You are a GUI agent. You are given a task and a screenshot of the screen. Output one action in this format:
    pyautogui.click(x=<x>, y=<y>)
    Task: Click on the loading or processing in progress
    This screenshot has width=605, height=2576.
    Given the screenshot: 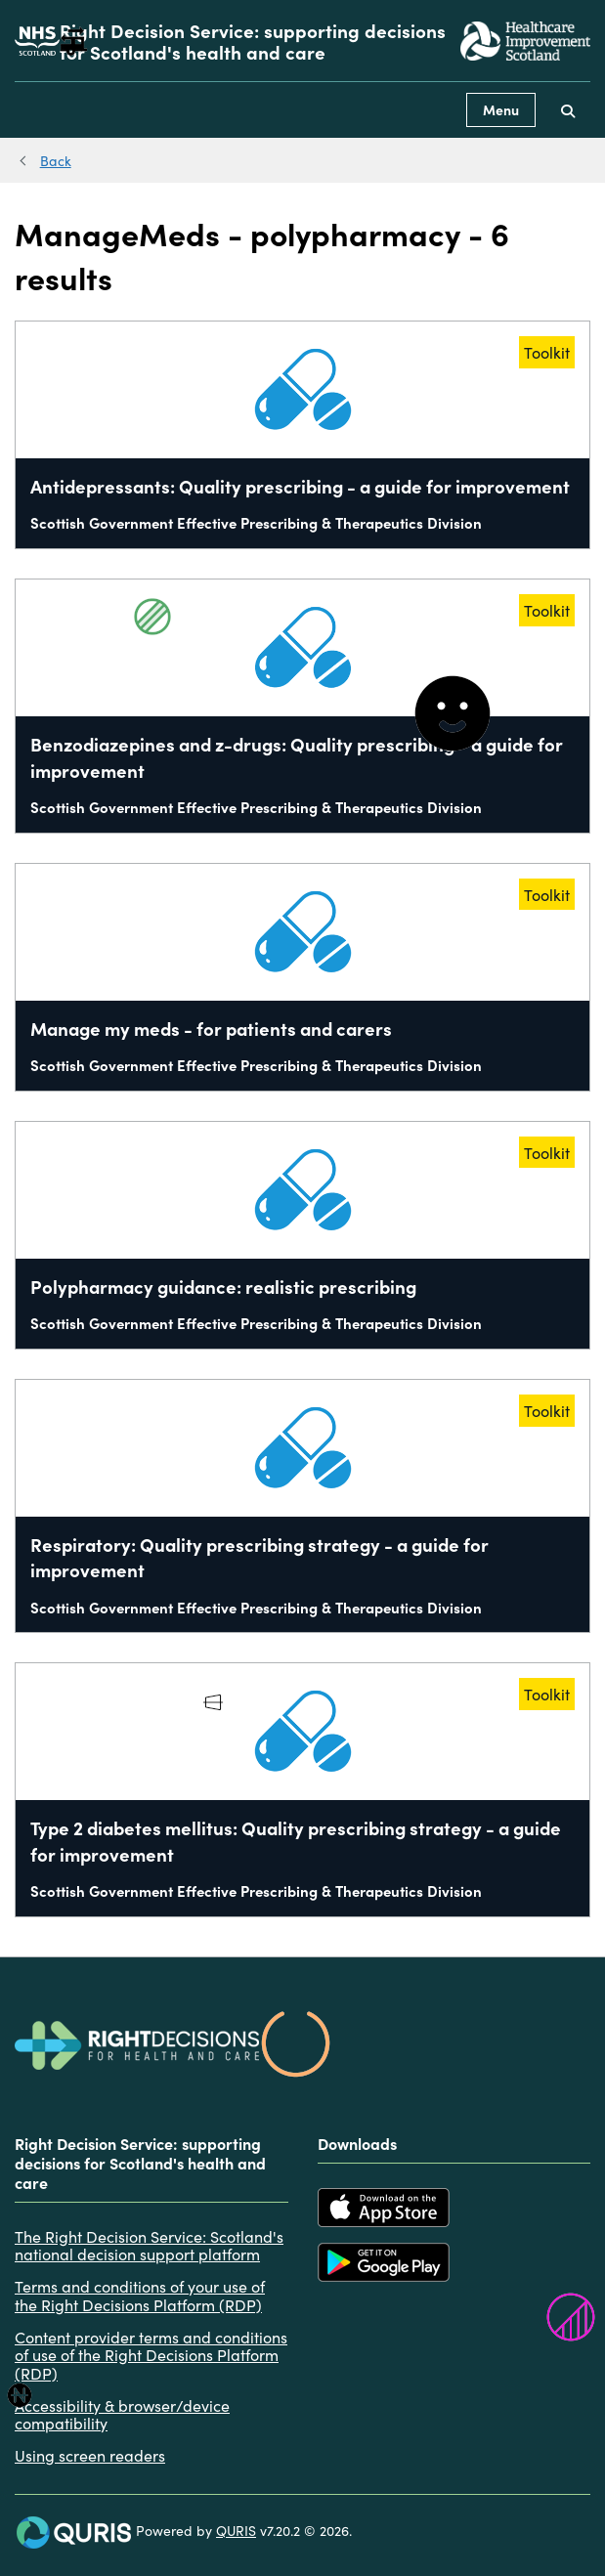 What is the action you would take?
    pyautogui.click(x=295, y=2042)
    